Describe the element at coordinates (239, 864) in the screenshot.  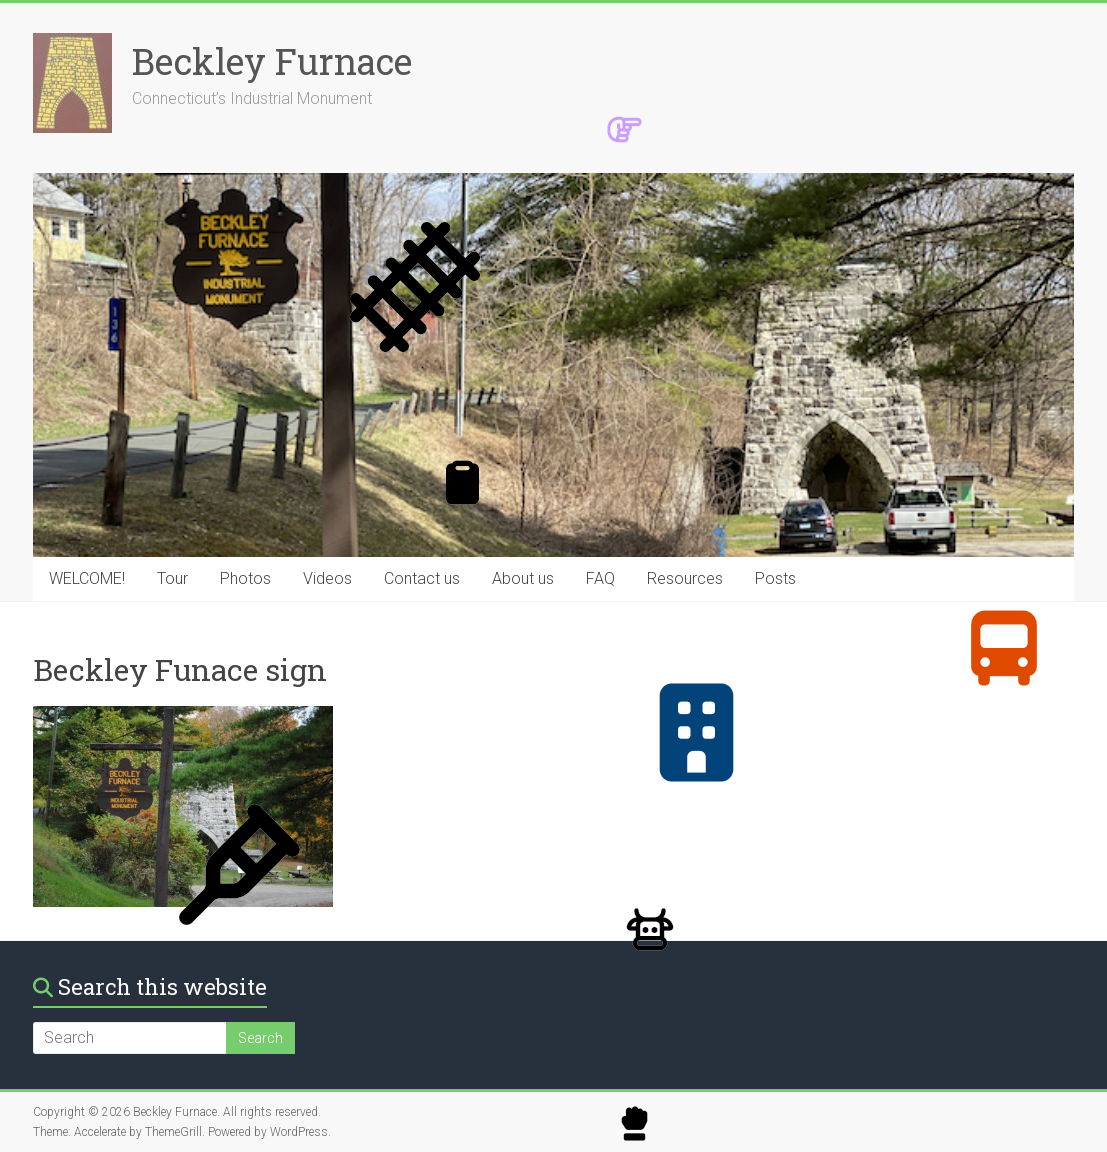
I see `indicates accessibility or mobility assistance options` at that location.